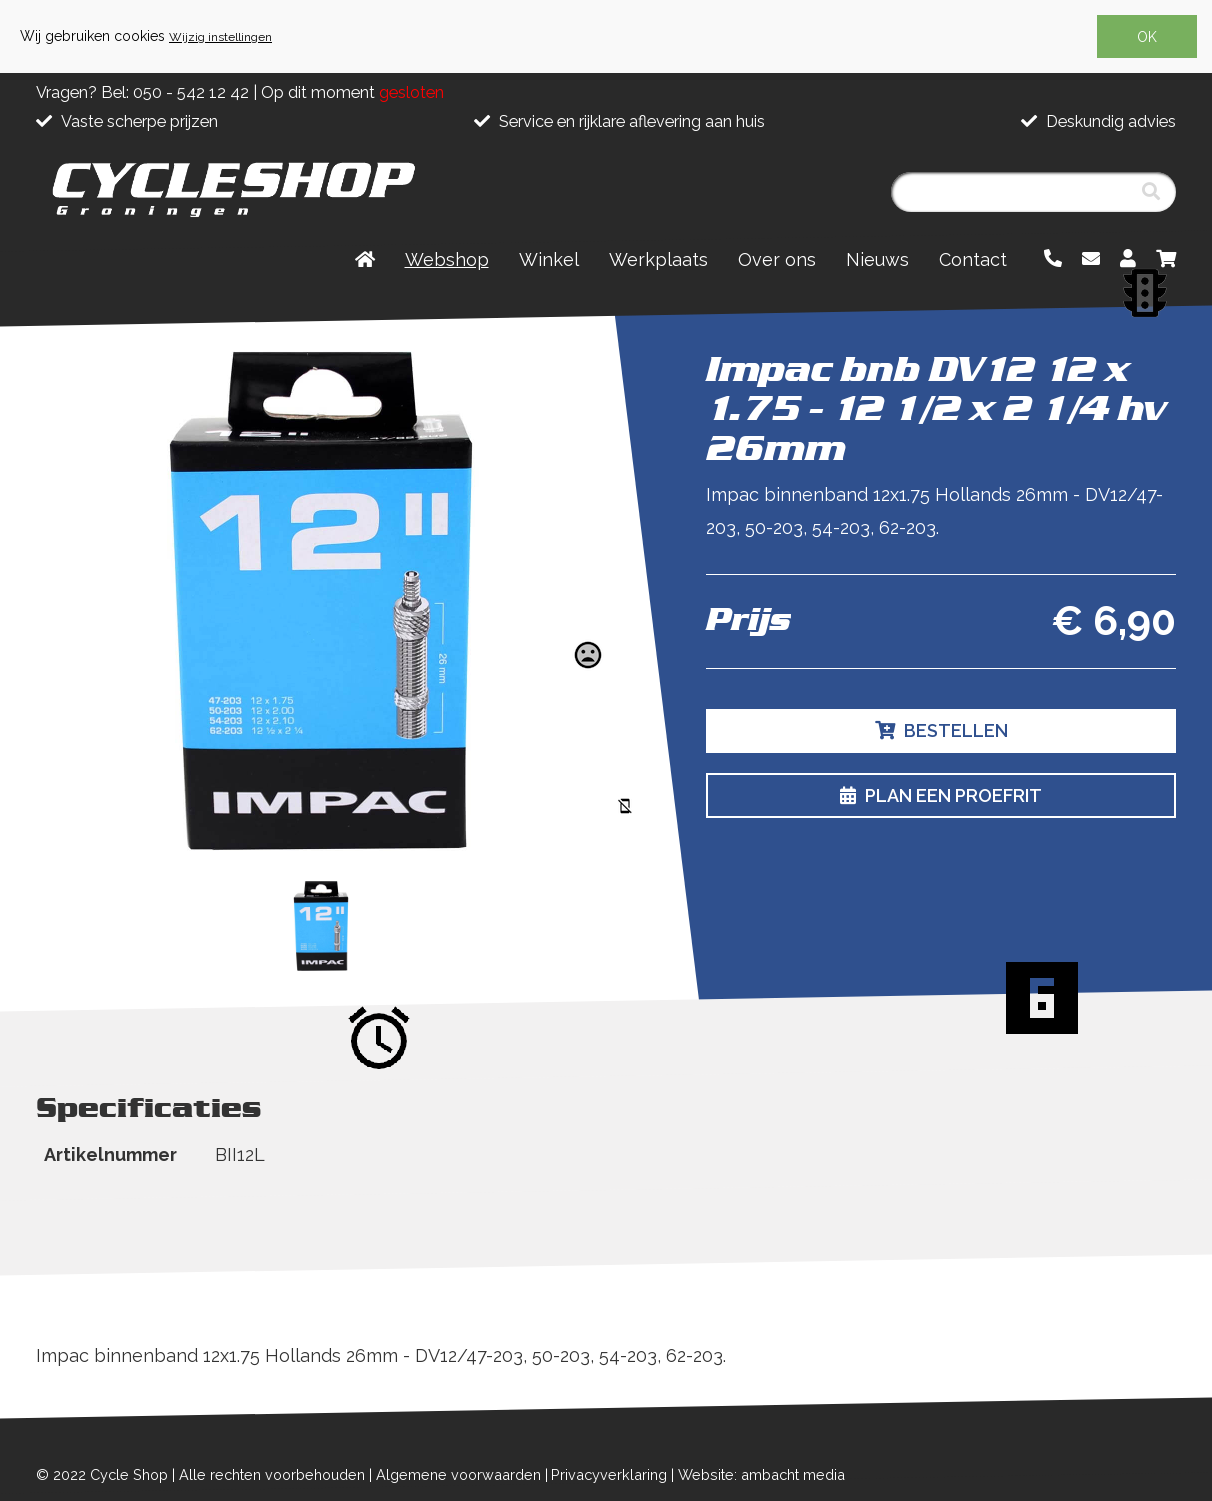  What do you see at coordinates (1145, 293) in the screenshot?
I see `view traffic conditions on map` at bounding box center [1145, 293].